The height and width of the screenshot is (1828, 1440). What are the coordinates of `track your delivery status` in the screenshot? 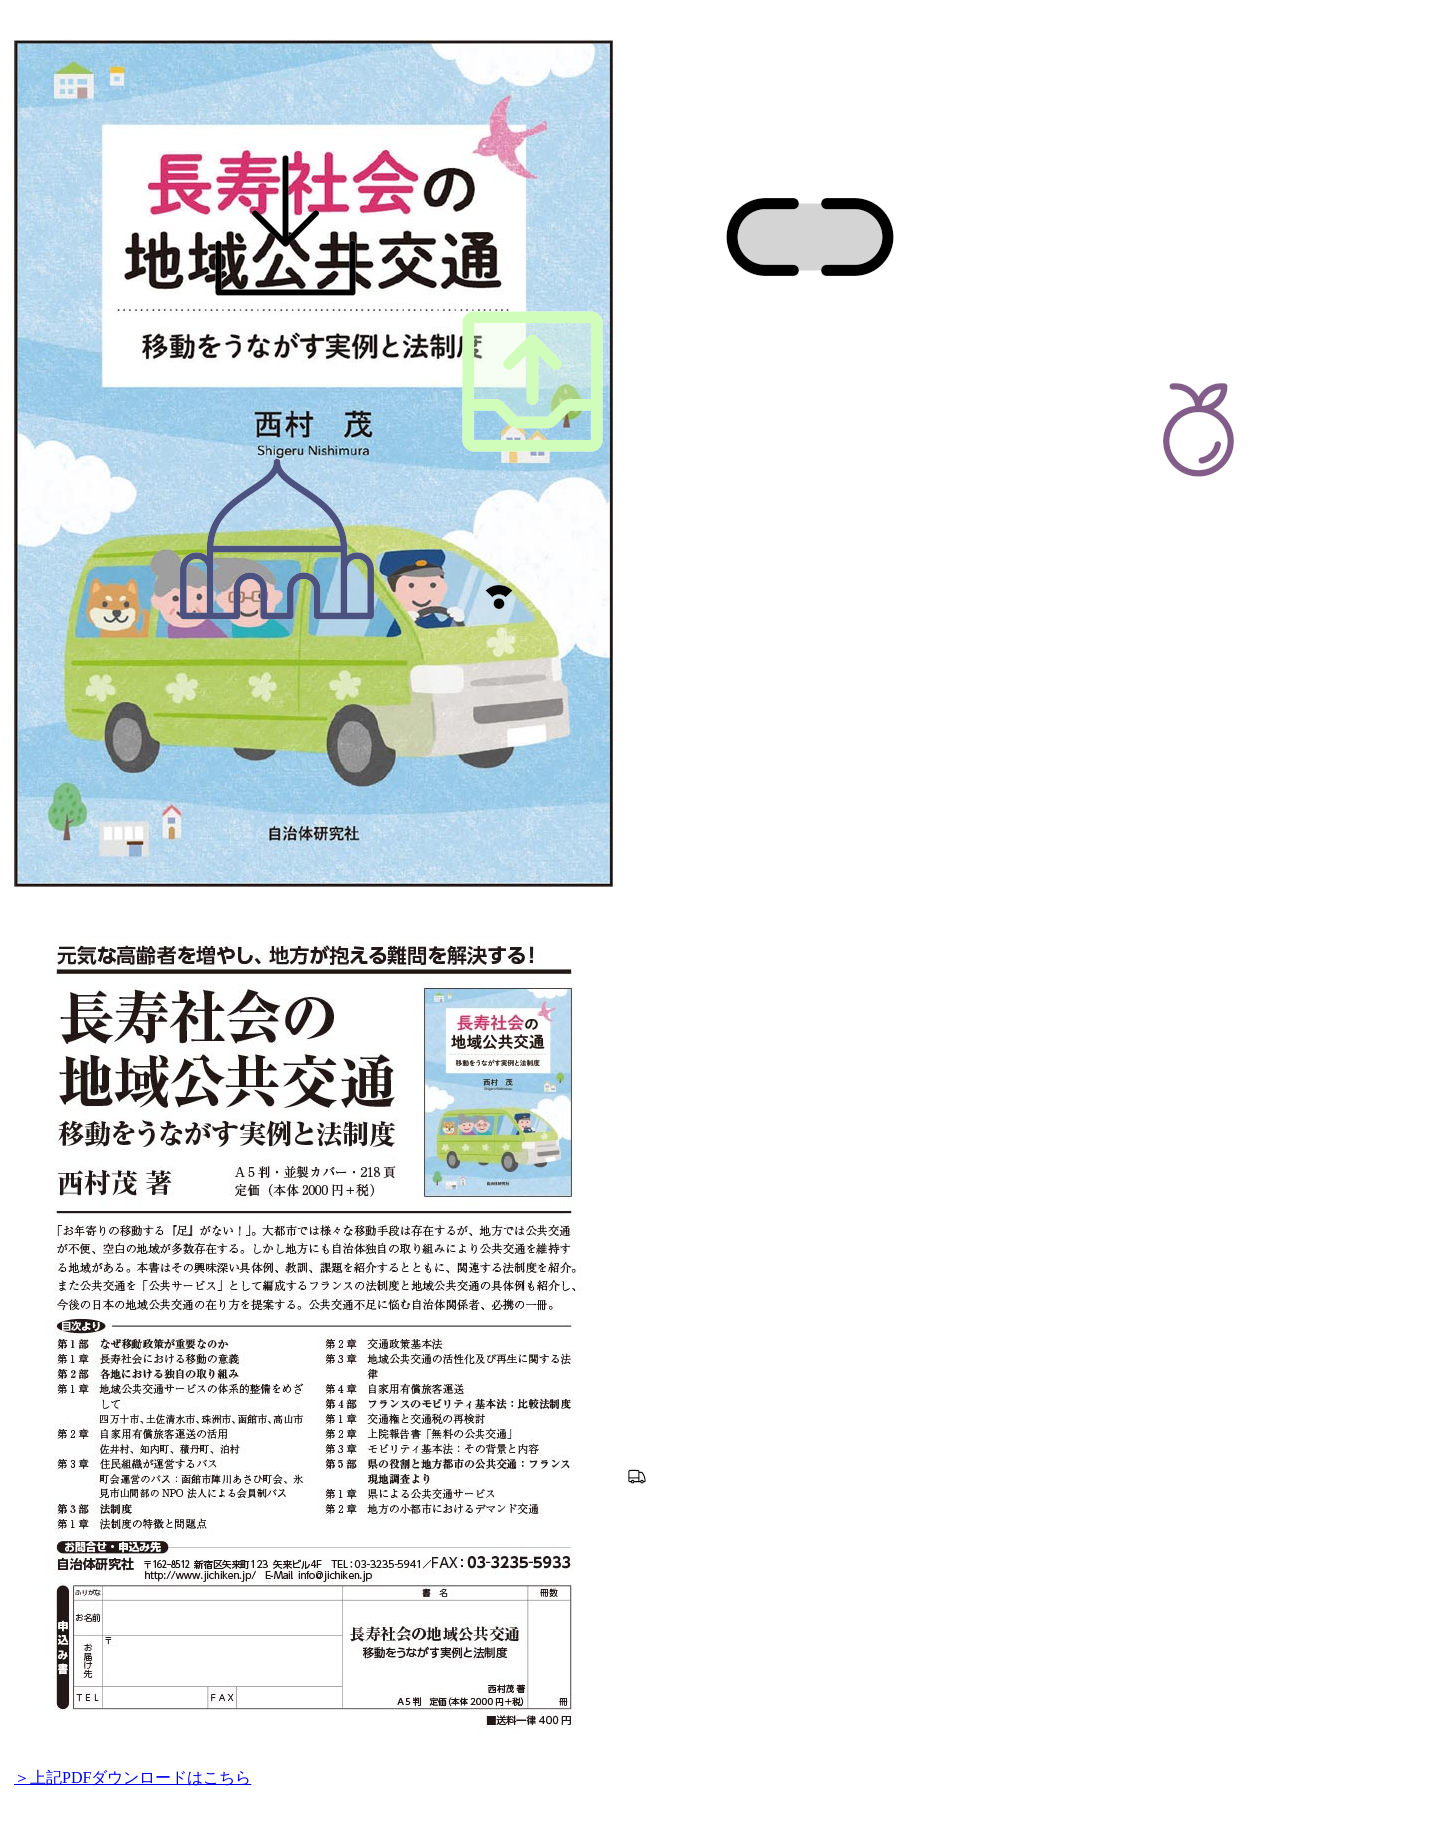 It's located at (637, 1476).